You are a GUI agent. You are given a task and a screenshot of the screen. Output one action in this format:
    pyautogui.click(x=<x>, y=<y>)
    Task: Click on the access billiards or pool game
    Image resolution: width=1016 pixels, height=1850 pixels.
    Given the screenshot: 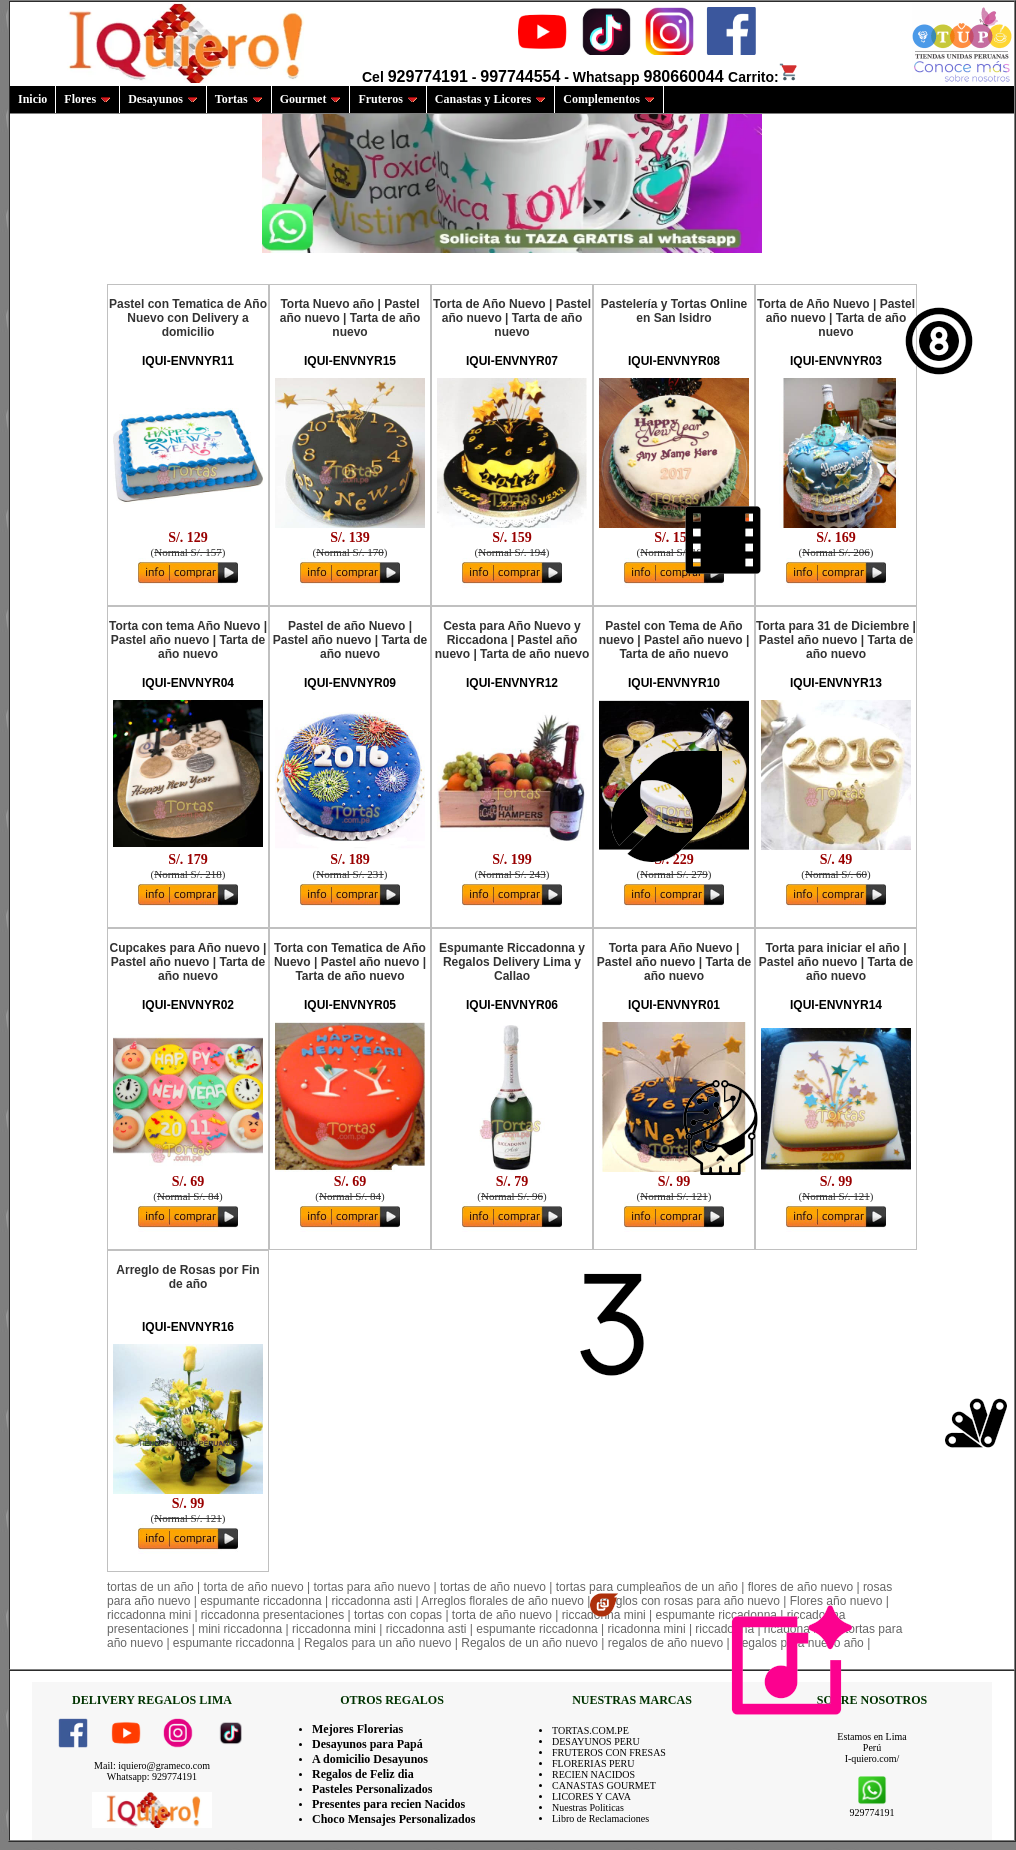 What is the action you would take?
    pyautogui.click(x=939, y=341)
    